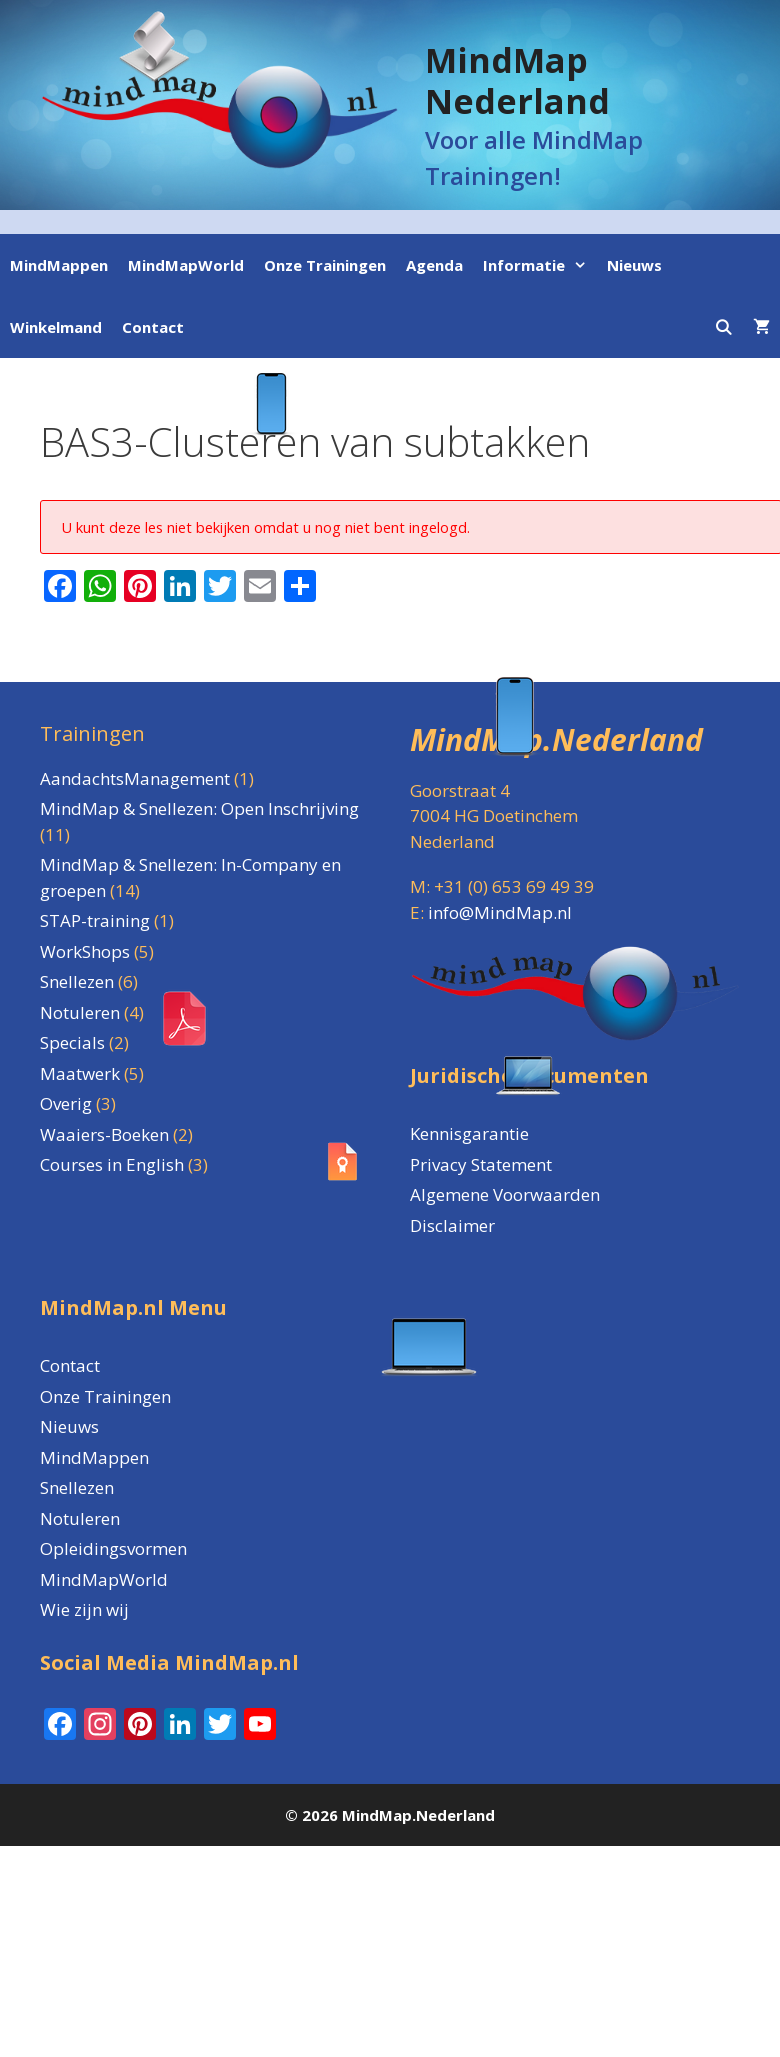  What do you see at coordinates (342, 1161) in the screenshot?
I see `a certificate or credential file` at bounding box center [342, 1161].